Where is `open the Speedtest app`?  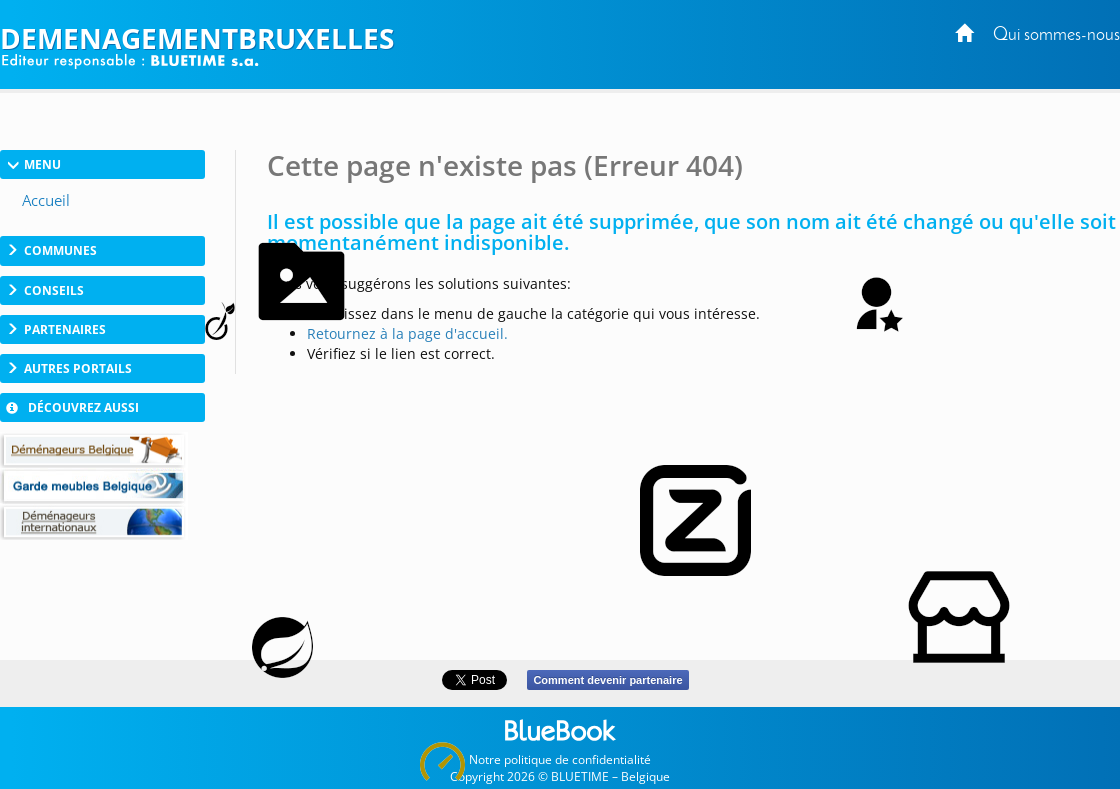
open the Speedtest app is located at coordinates (442, 761).